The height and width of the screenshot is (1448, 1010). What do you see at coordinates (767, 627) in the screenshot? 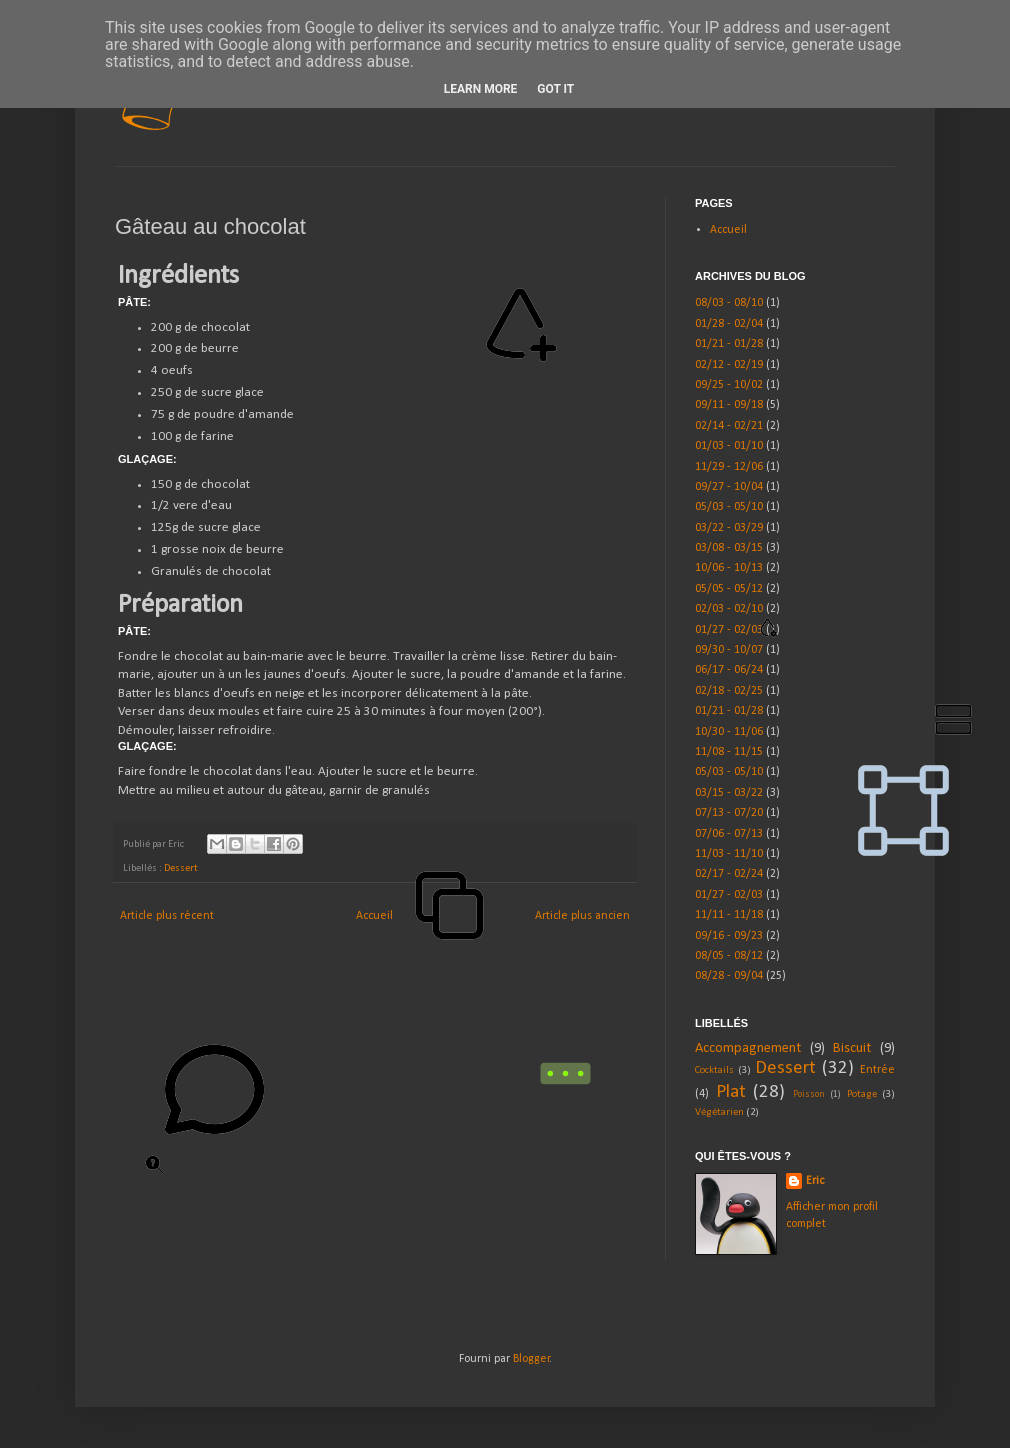
I see `configure water or liquid settings` at bounding box center [767, 627].